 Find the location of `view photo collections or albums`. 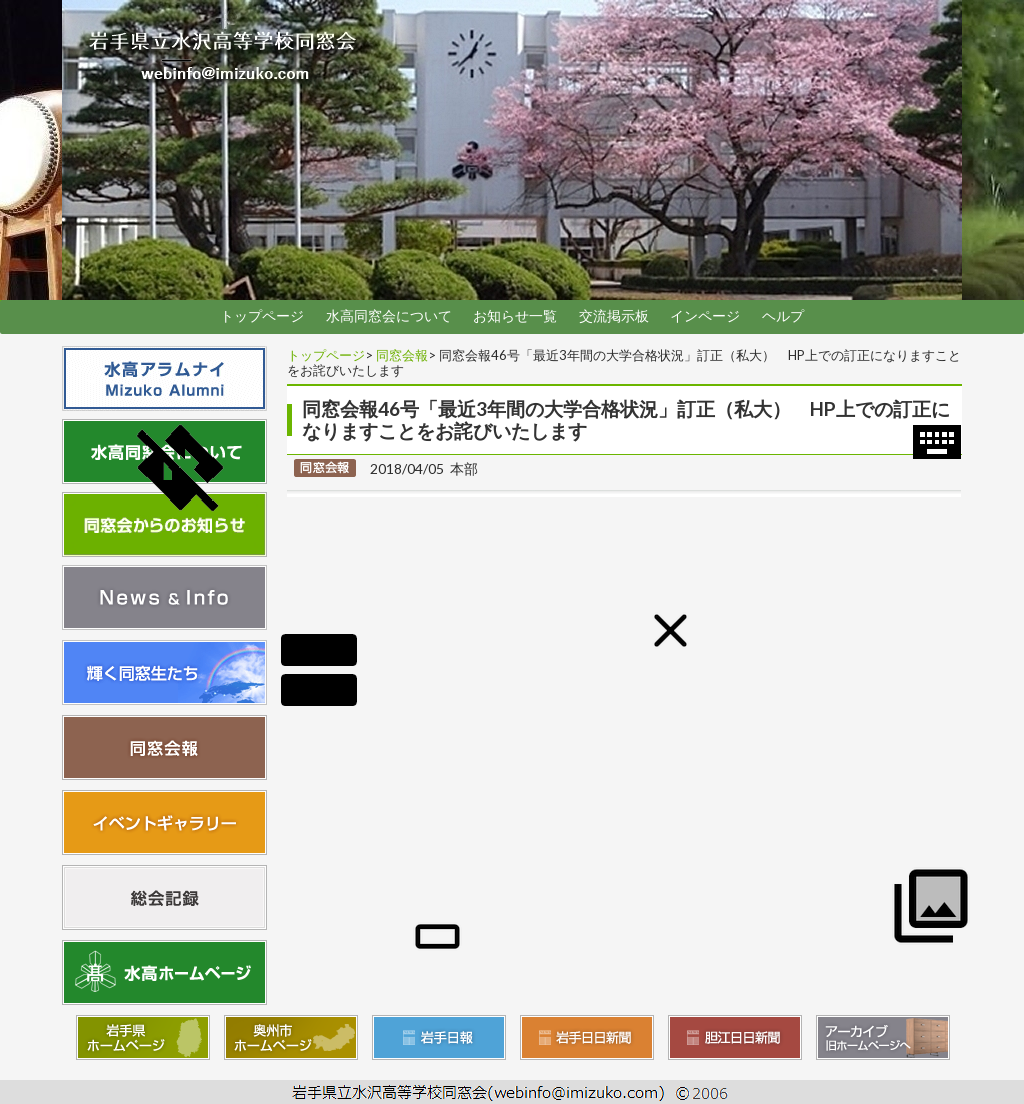

view photo collections or albums is located at coordinates (931, 906).